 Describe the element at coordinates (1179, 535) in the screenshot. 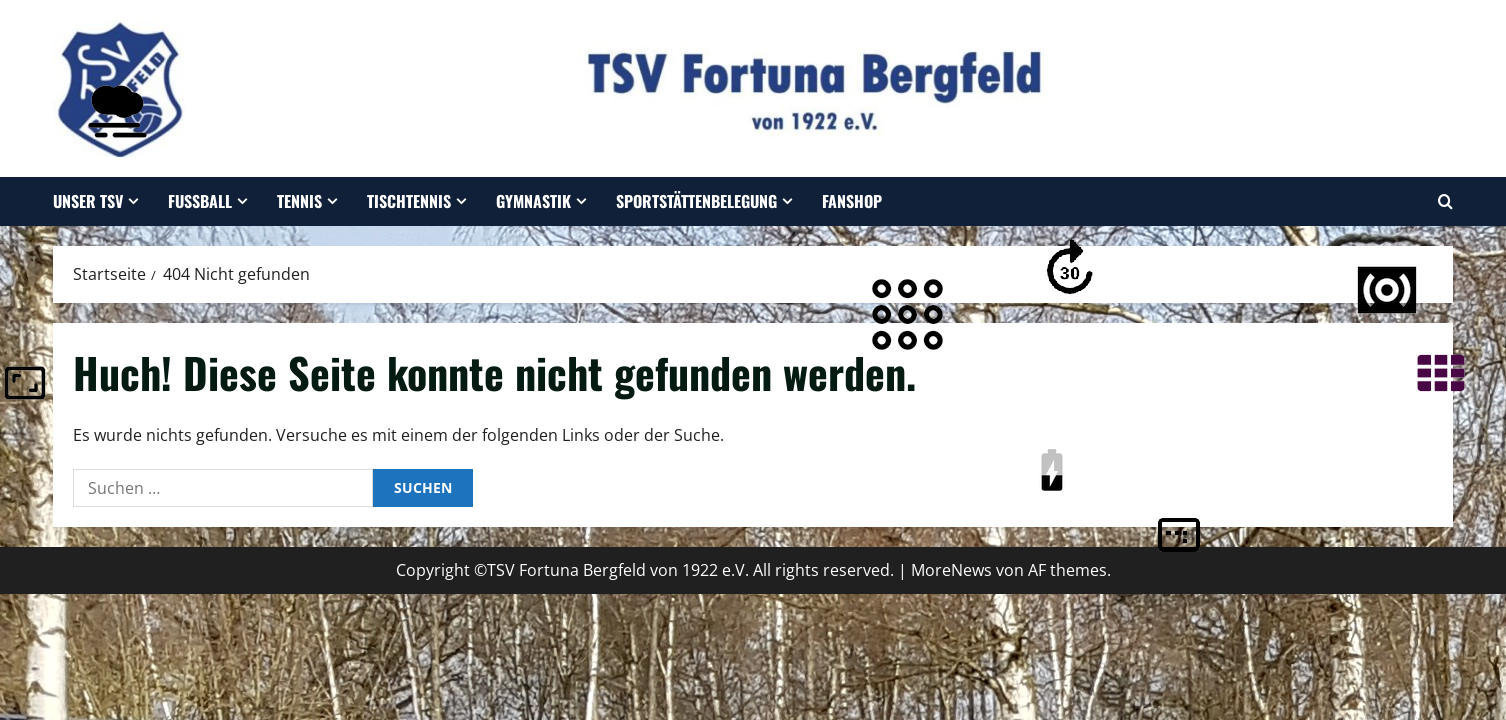

I see `adjust image aspect ratio settings` at that location.